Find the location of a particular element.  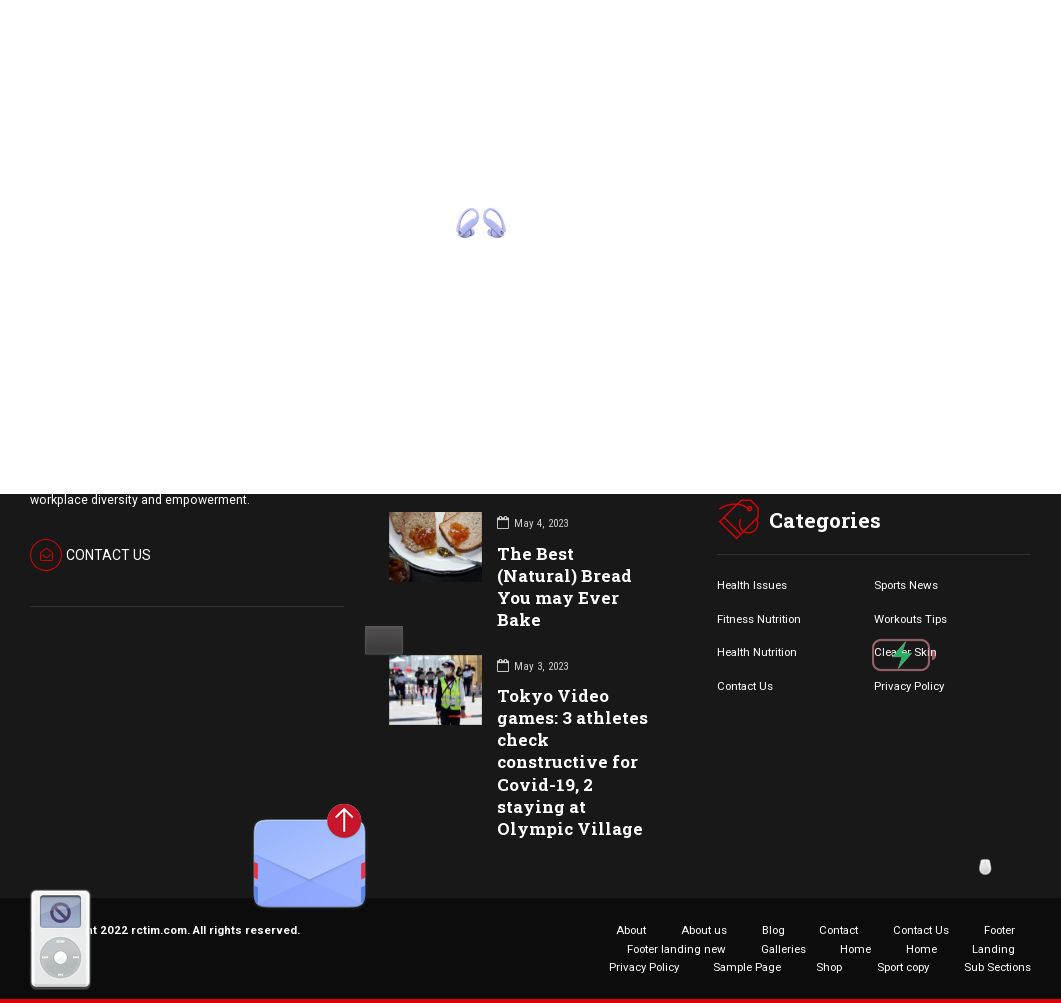

indicates battery is empty but currently charging is located at coordinates (904, 655).